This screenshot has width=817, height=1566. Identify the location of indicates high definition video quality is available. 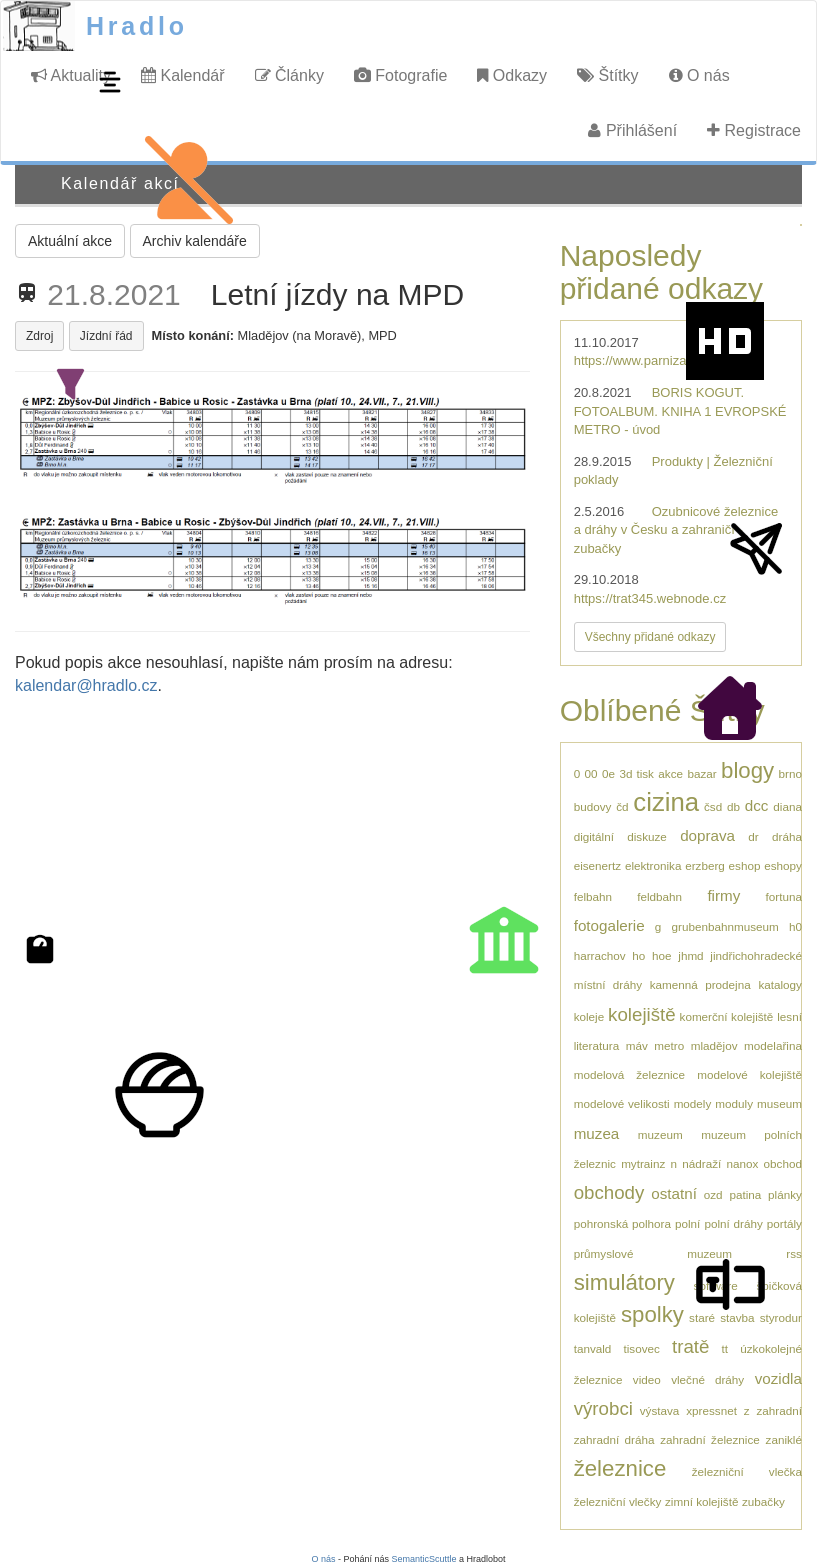
(725, 341).